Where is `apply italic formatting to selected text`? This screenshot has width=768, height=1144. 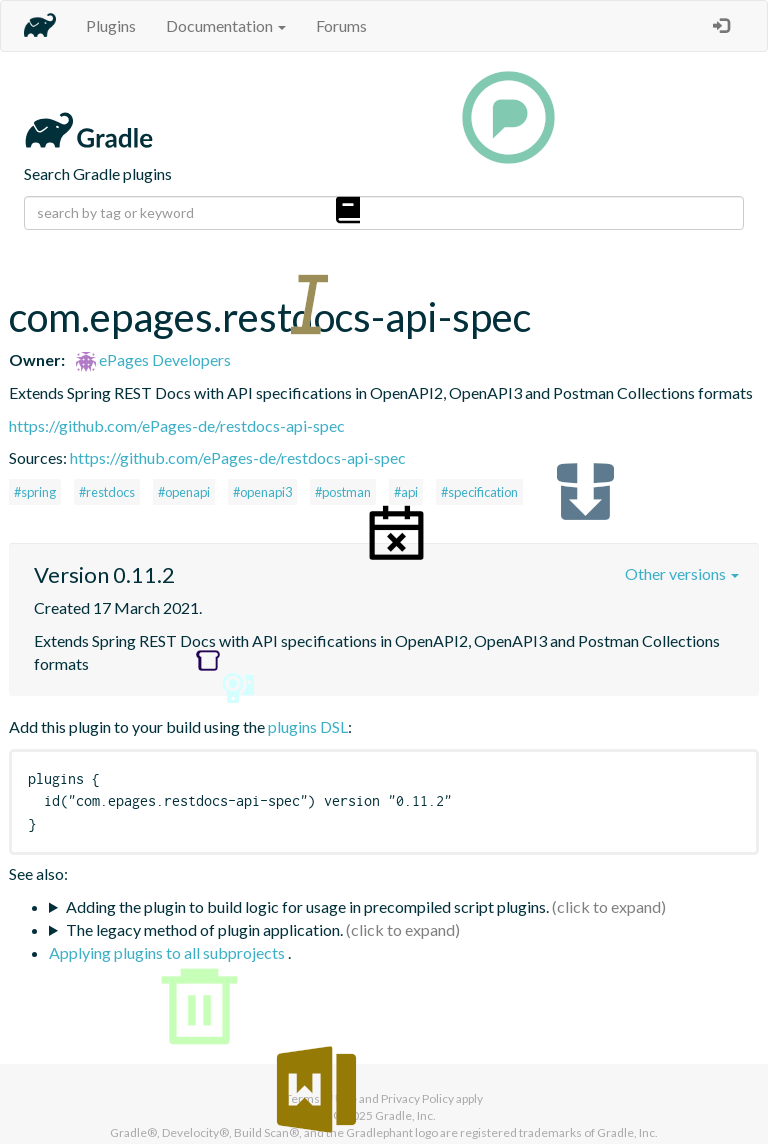
apply italic formatting to selected text is located at coordinates (309, 304).